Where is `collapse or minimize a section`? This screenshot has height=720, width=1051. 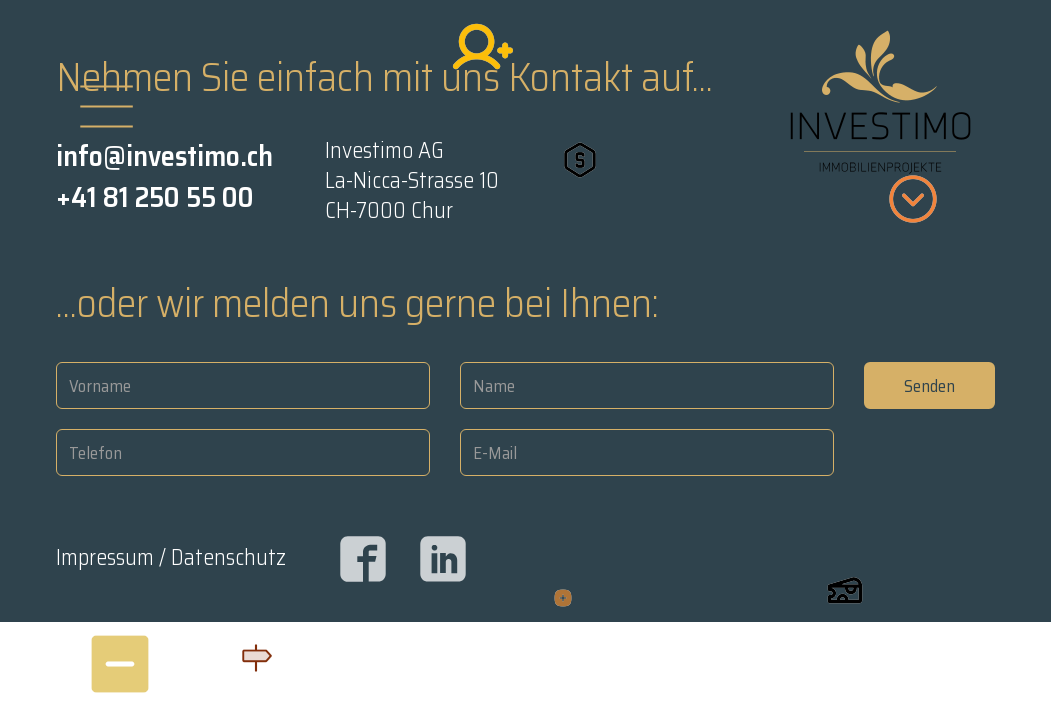
collapse or minimize a section is located at coordinates (120, 664).